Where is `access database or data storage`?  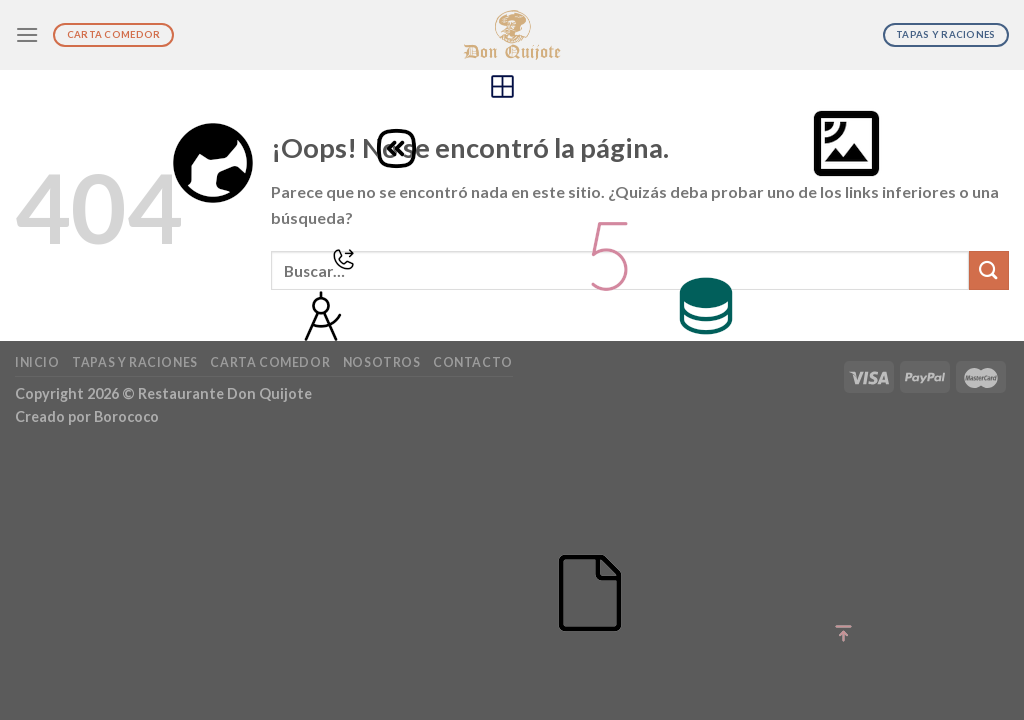 access database or data storage is located at coordinates (706, 306).